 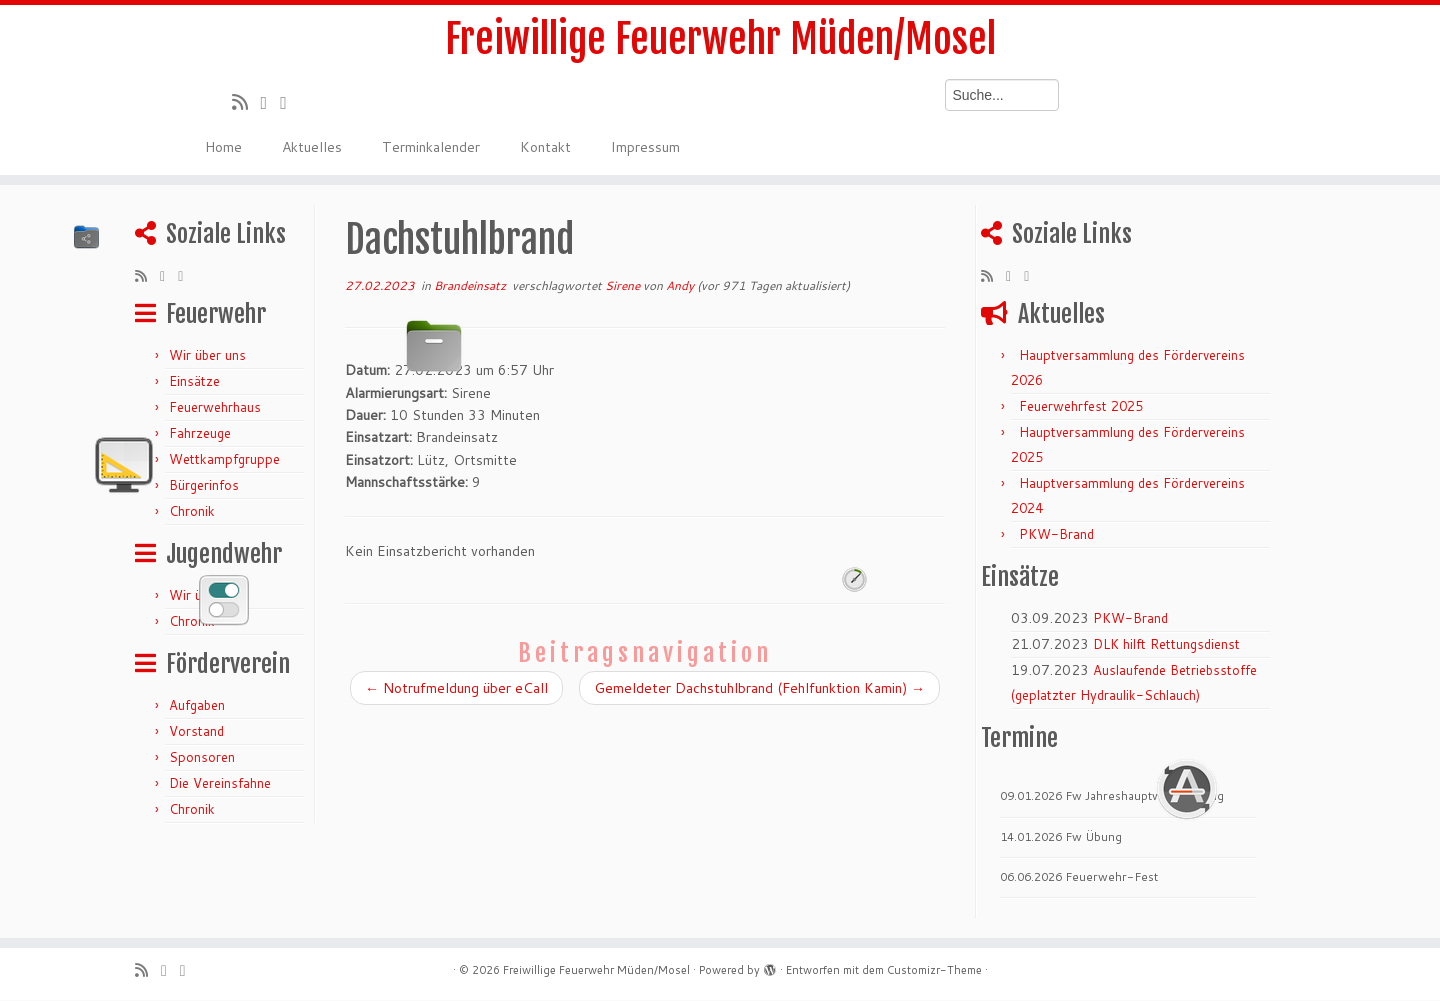 What do you see at coordinates (124, 465) in the screenshot?
I see `access display settings and screen configuration` at bounding box center [124, 465].